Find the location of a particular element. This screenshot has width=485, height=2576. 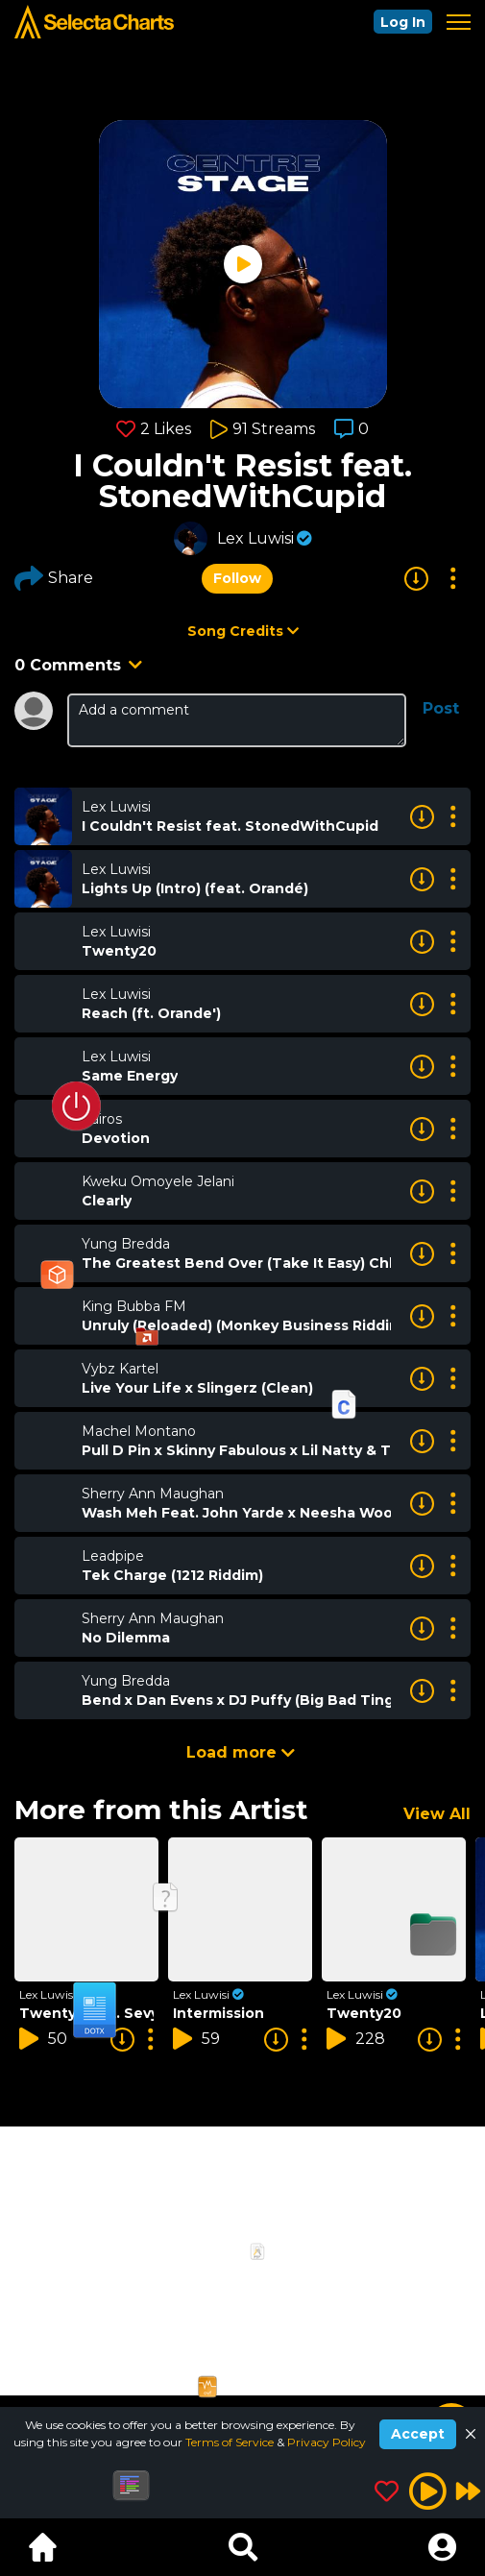

a microsoft word template file (.dotx) is located at coordinates (94, 2010).